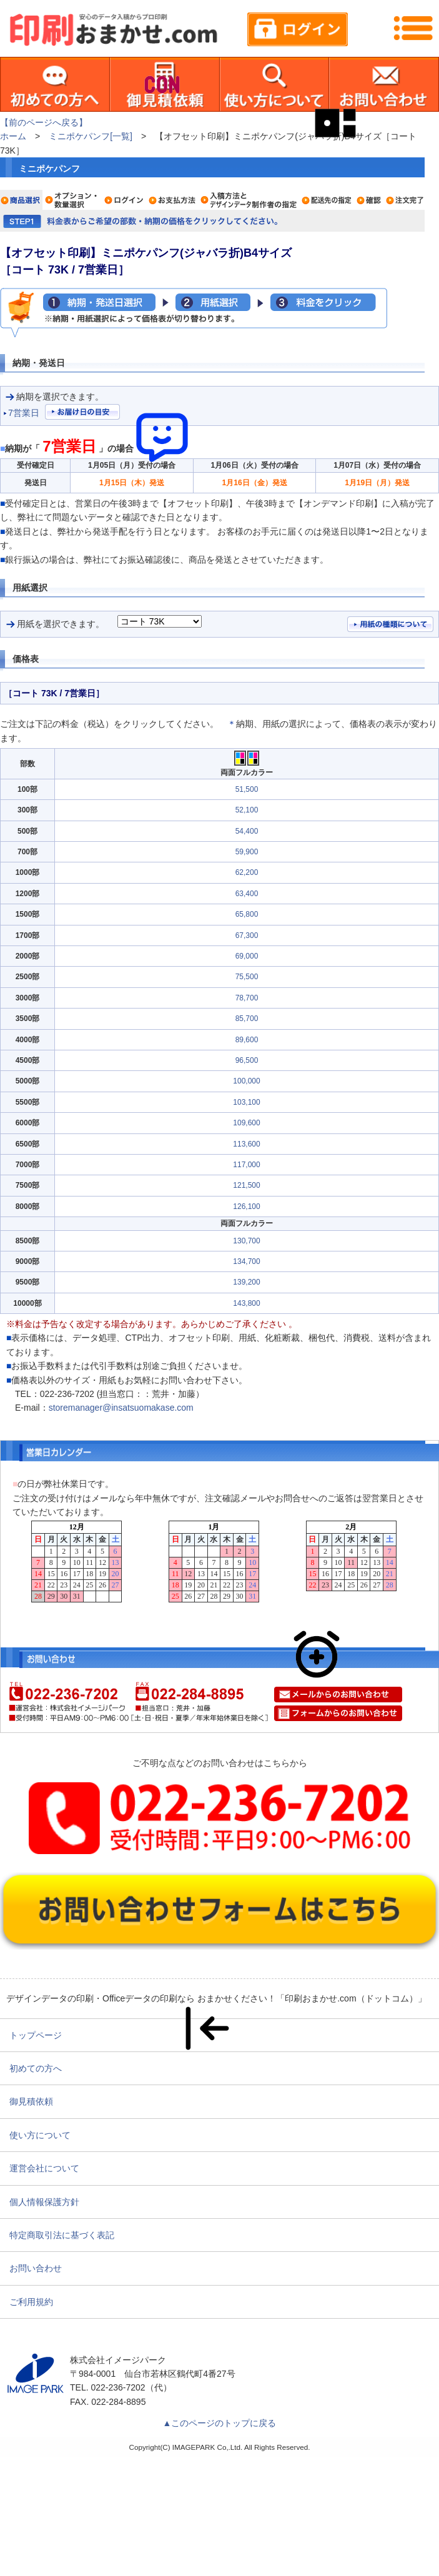  What do you see at coordinates (162, 436) in the screenshot?
I see `open chatbot or AI assistant` at bounding box center [162, 436].